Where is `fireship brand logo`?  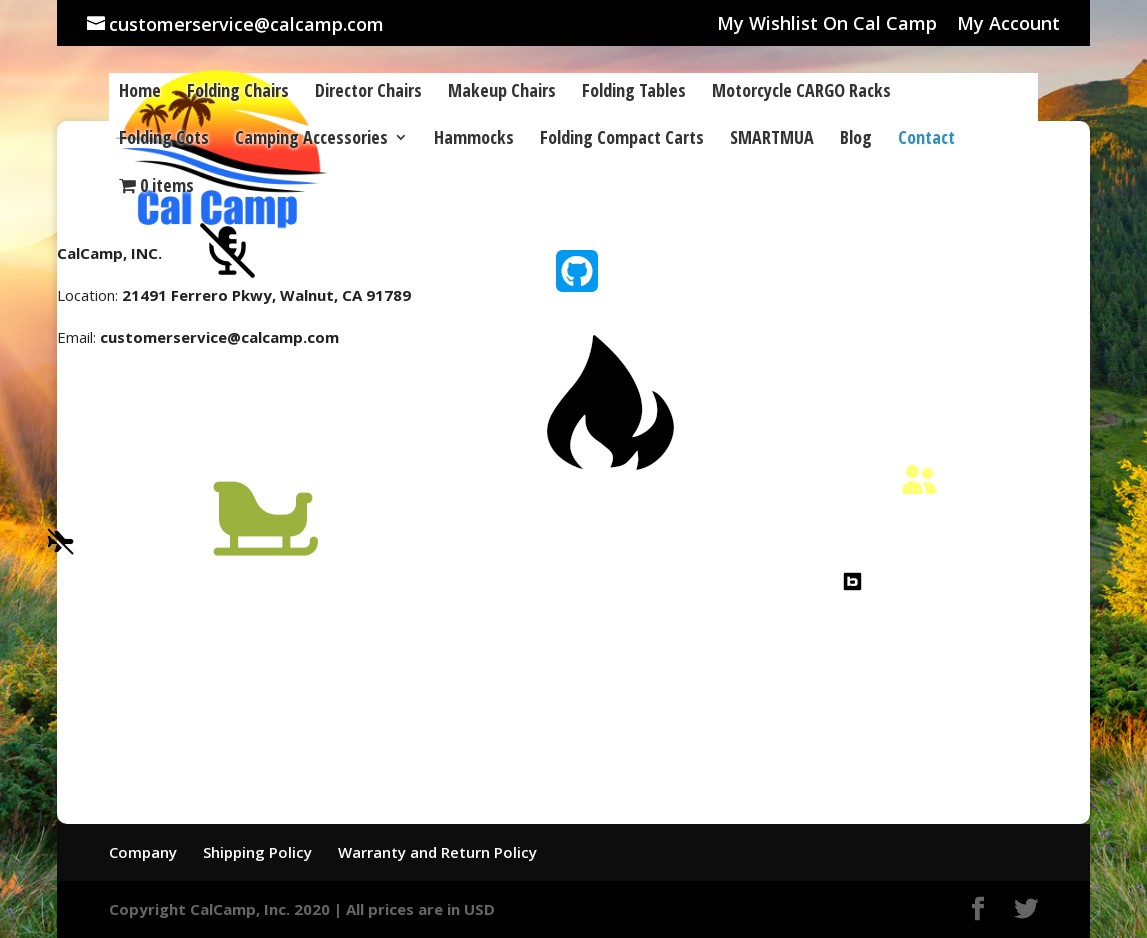 fireship brand logo is located at coordinates (610, 402).